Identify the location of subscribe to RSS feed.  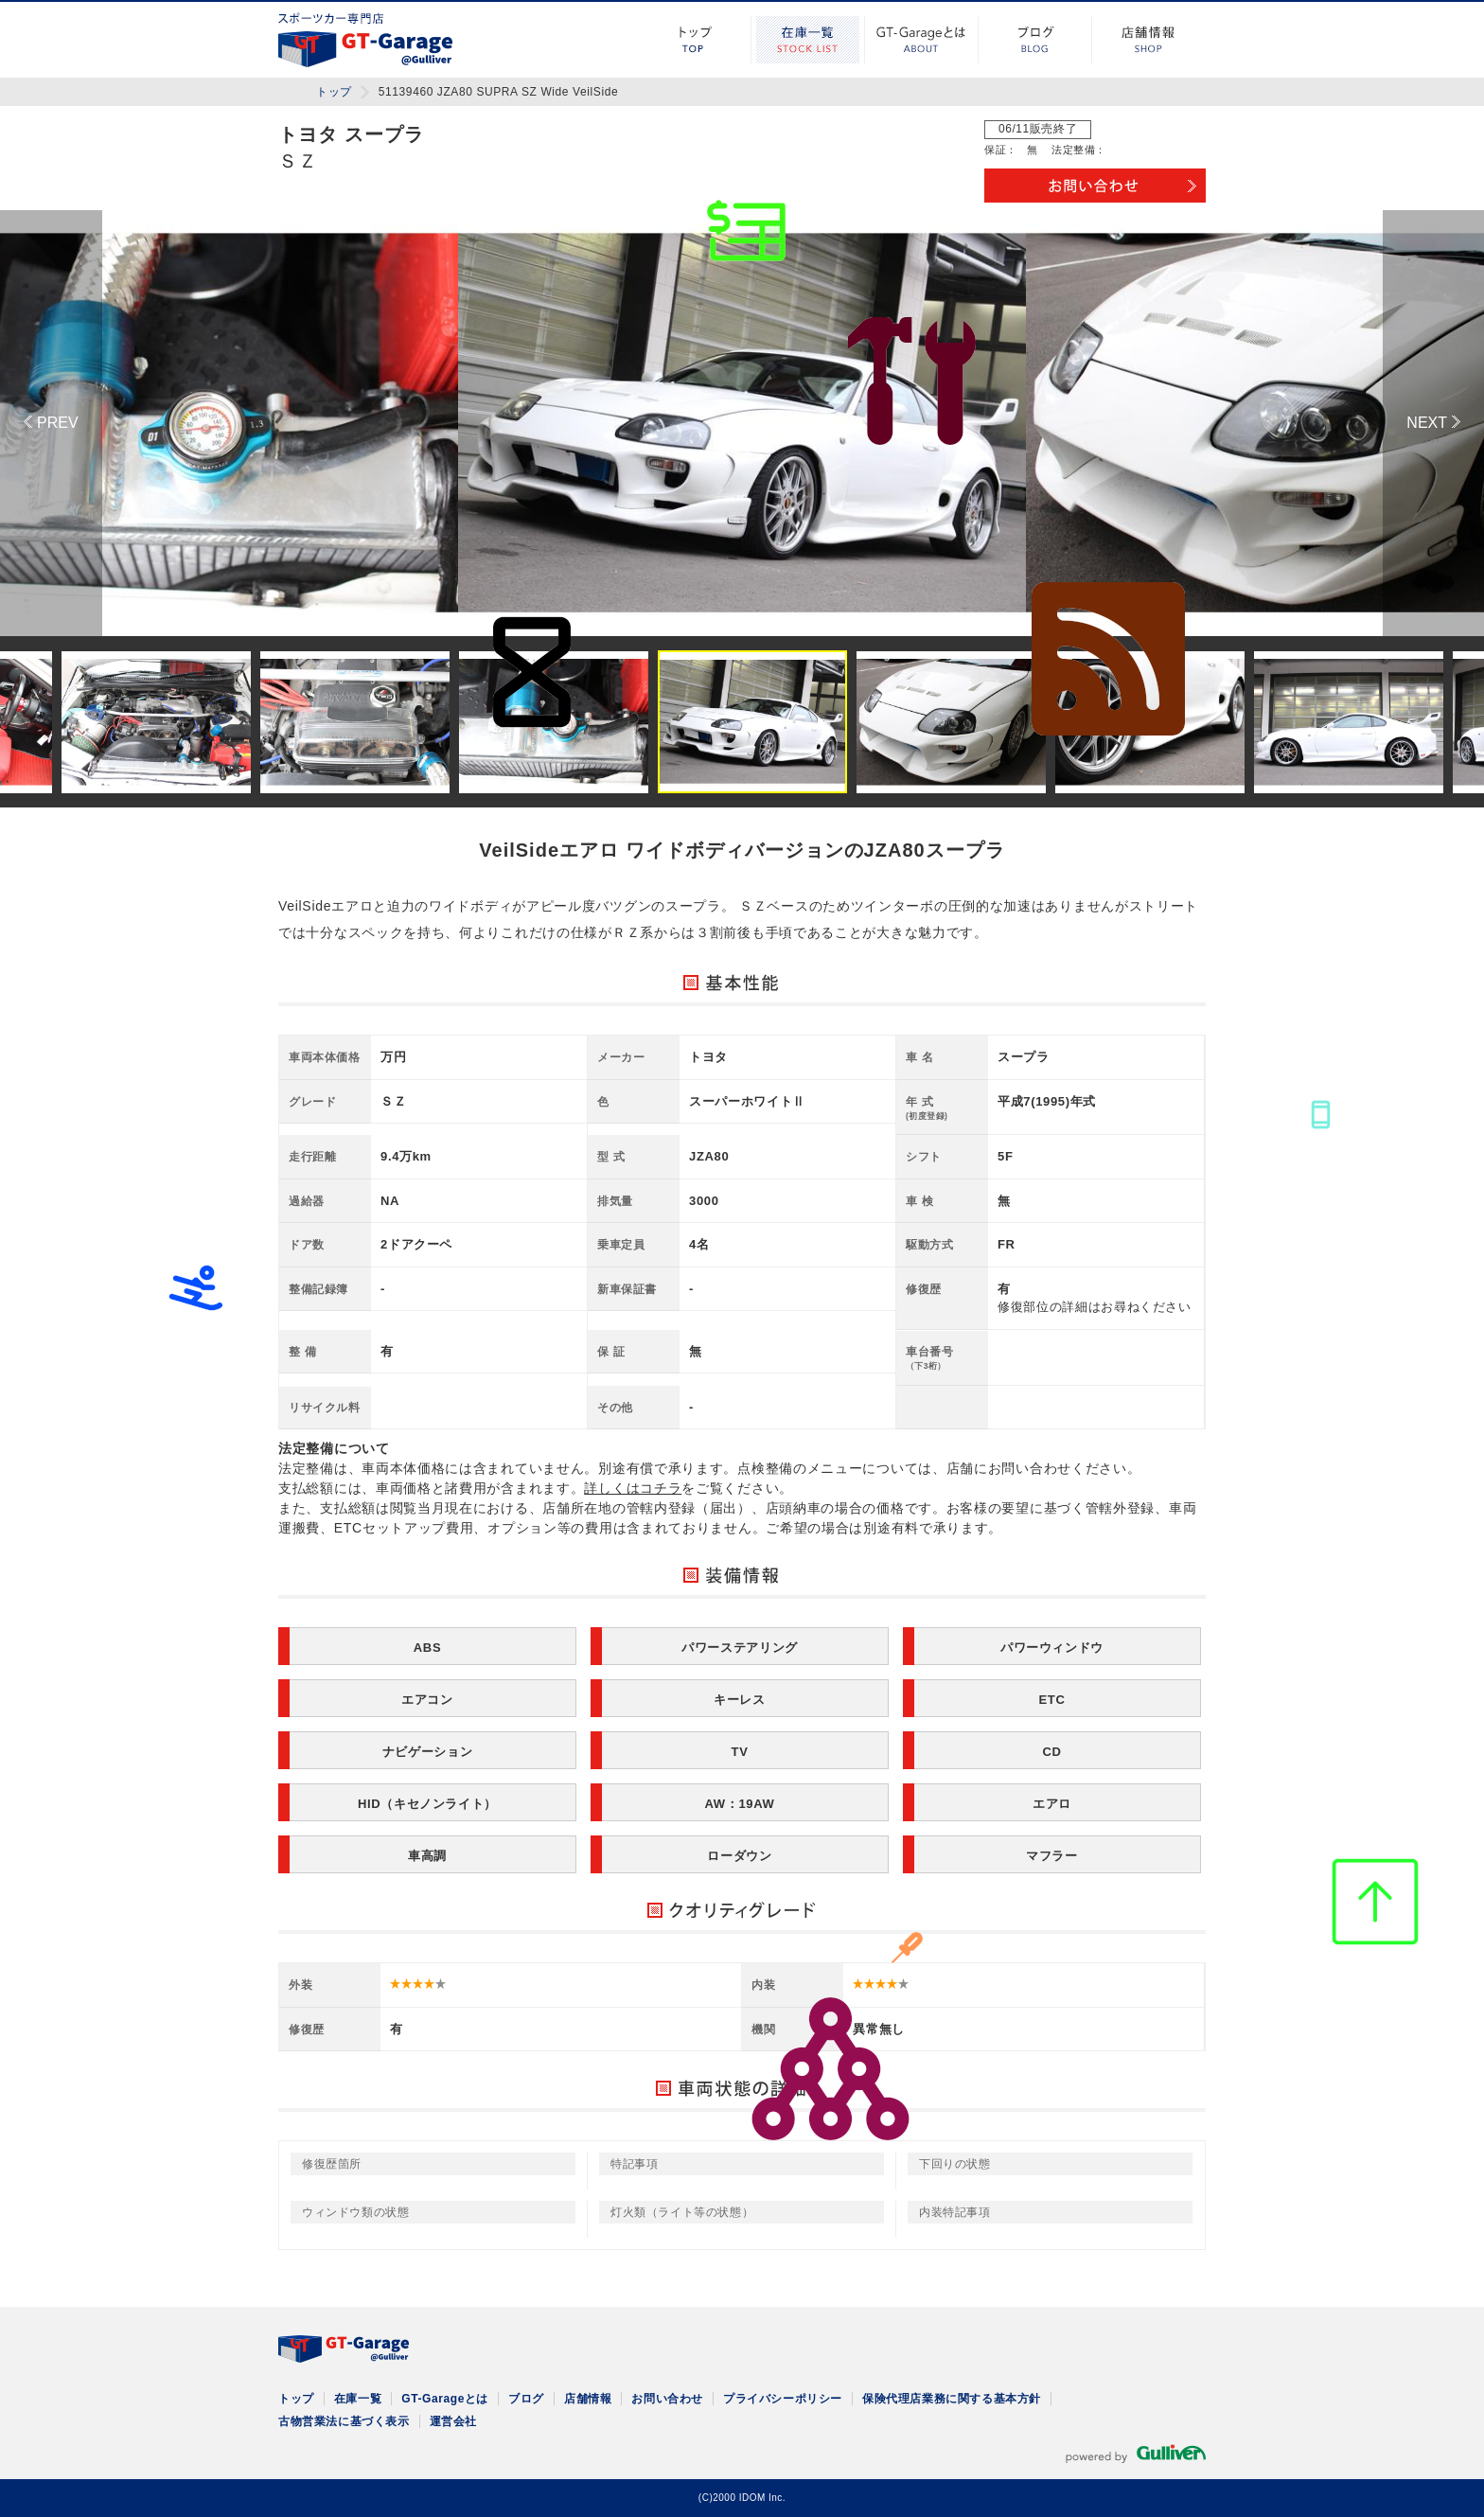
(1108, 659).